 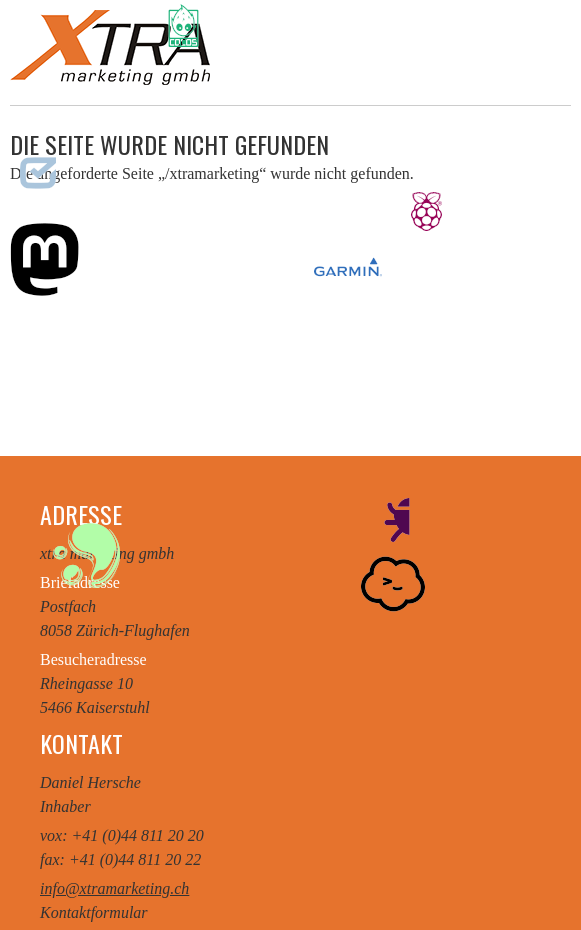 What do you see at coordinates (397, 520) in the screenshot?
I see `open bug bounty platform logo` at bounding box center [397, 520].